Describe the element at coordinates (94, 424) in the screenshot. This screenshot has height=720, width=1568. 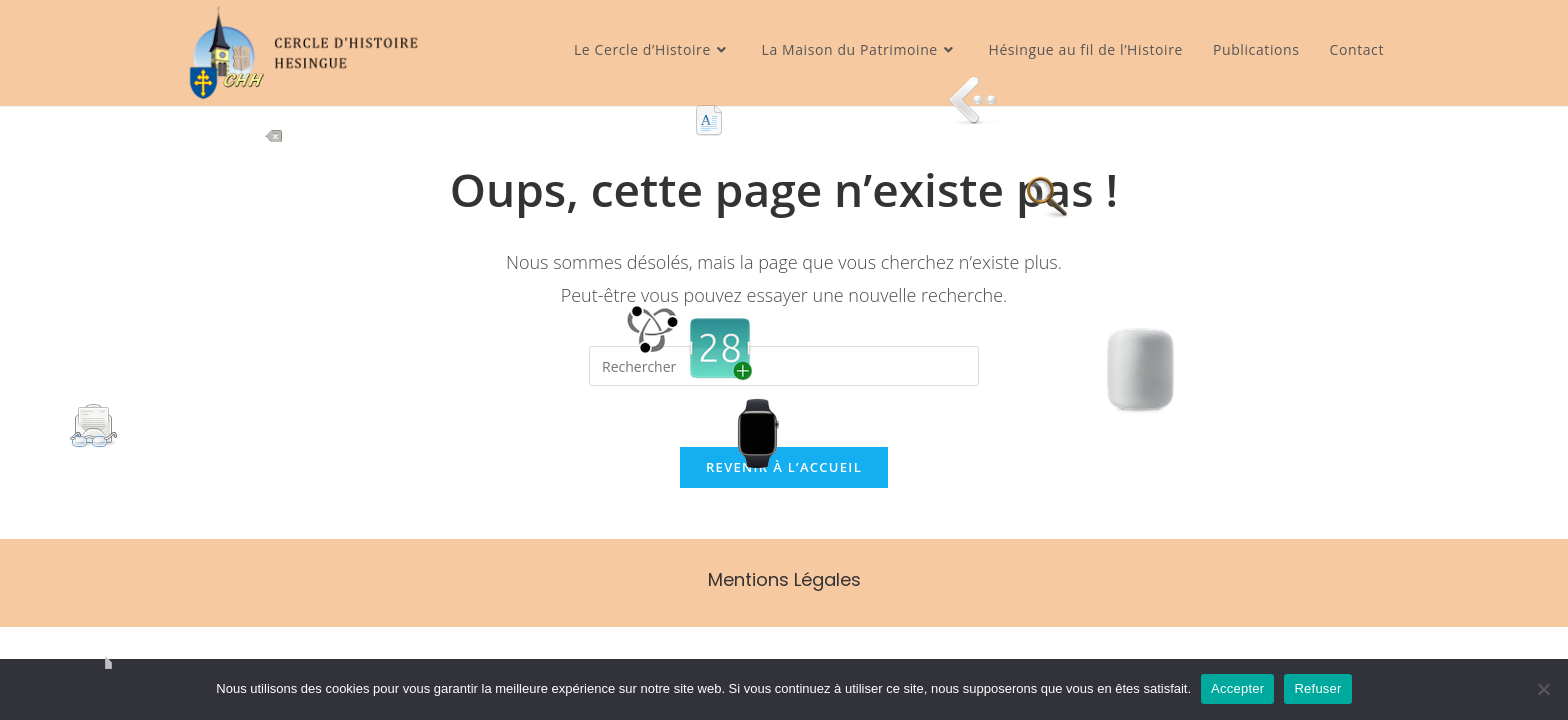
I see `mark email as read` at that location.